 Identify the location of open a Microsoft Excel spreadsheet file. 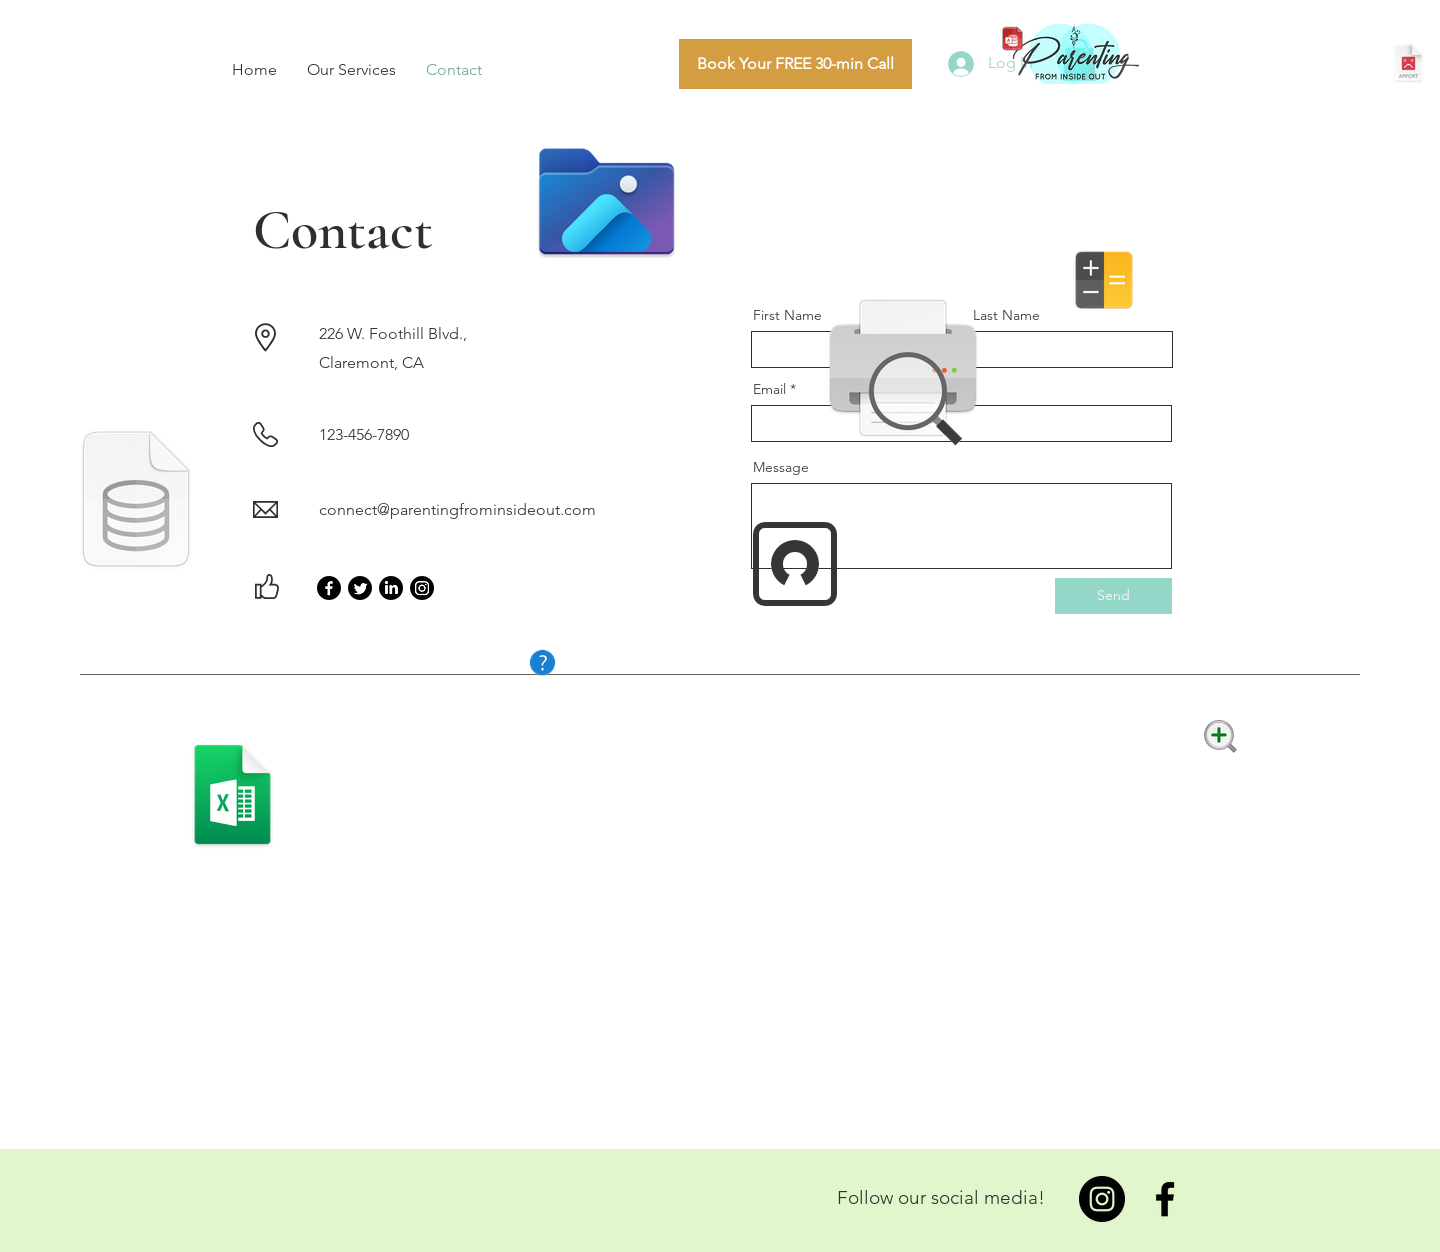
(232, 794).